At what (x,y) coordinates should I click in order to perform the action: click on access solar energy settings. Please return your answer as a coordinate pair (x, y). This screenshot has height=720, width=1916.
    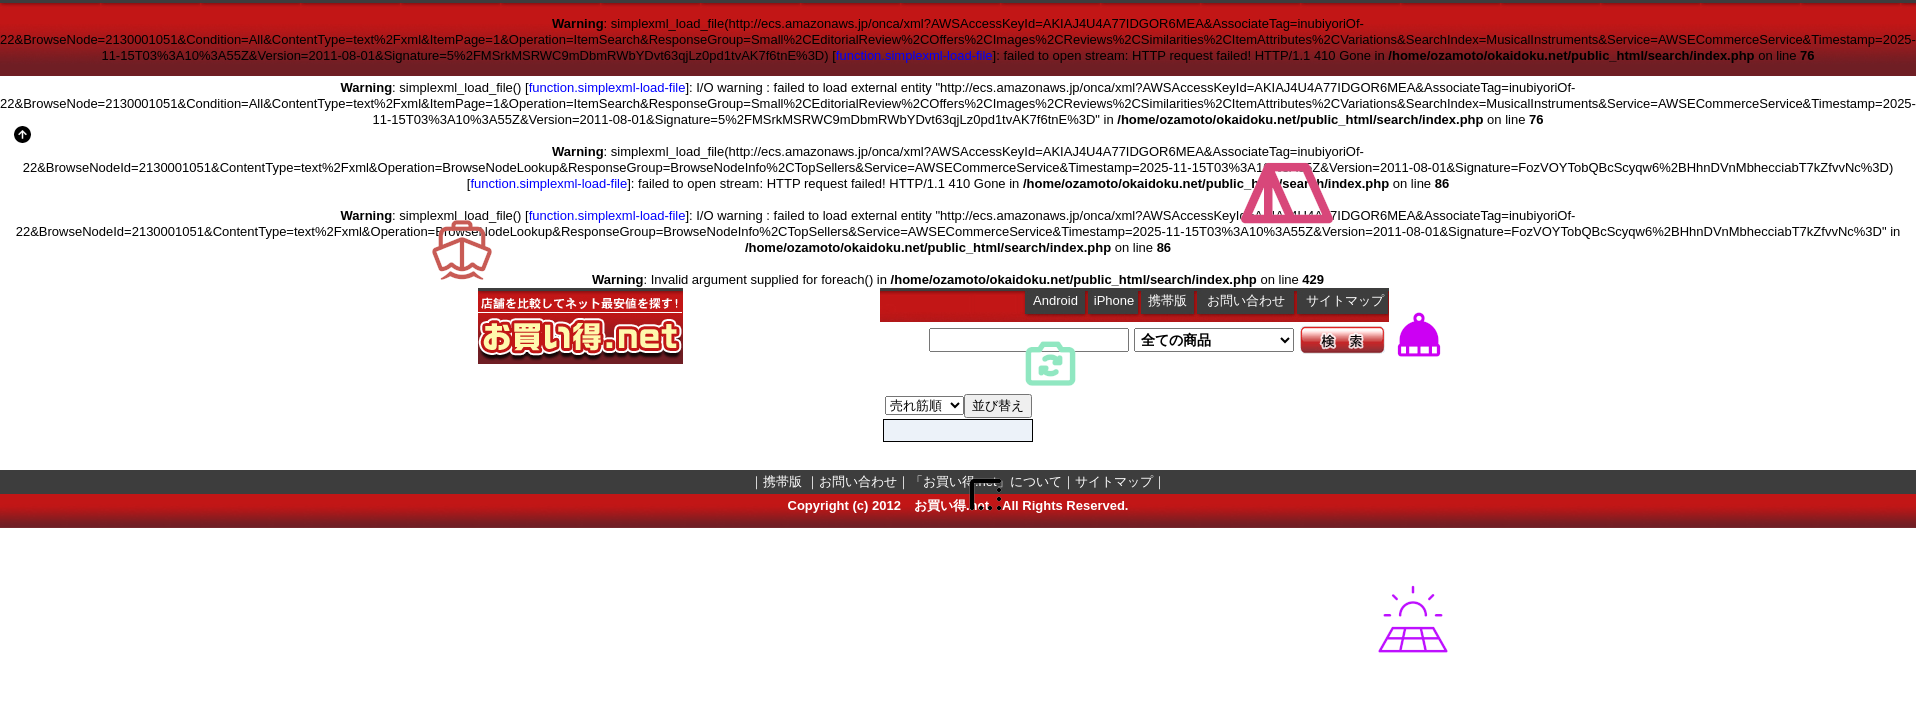
    Looking at the image, I should click on (1413, 623).